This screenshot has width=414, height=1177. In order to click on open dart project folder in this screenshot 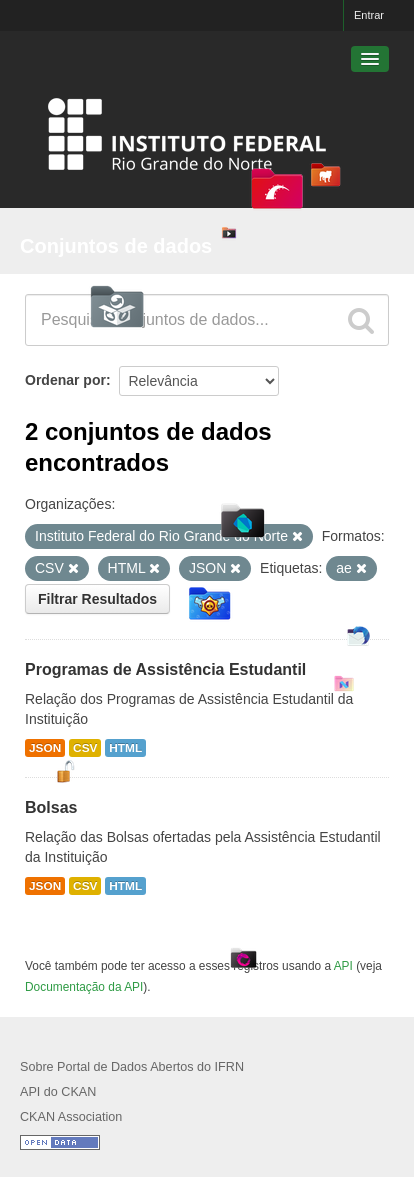, I will do `click(242, 521)`.